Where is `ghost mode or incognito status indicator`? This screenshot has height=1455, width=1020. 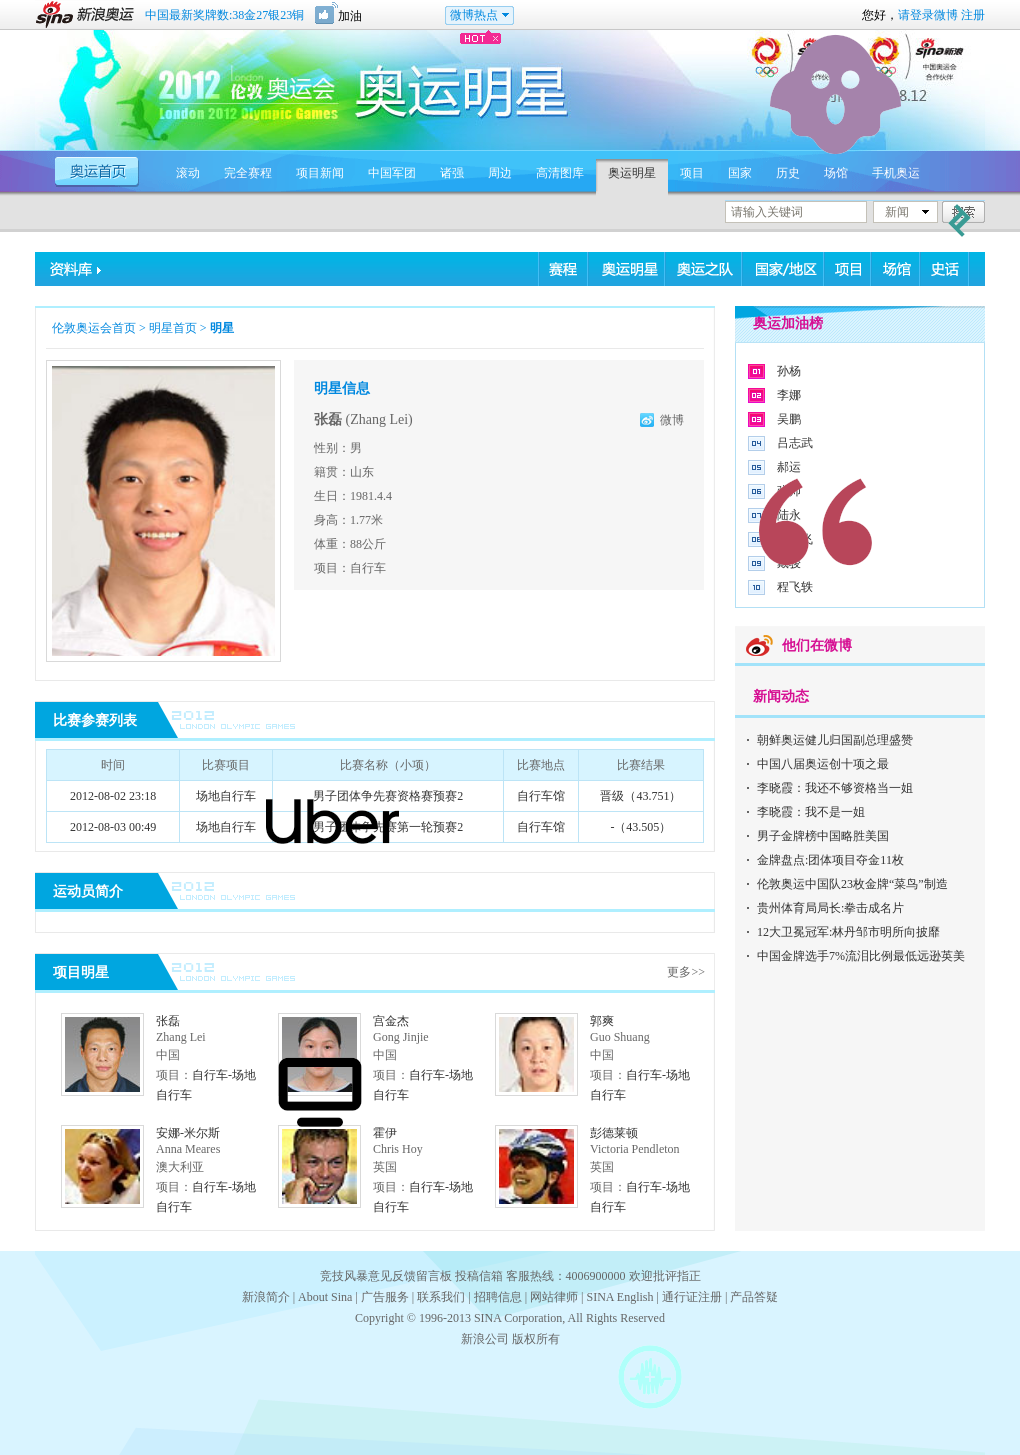 ghost mode or incognito status indicator is located at coordinates (835, 94).